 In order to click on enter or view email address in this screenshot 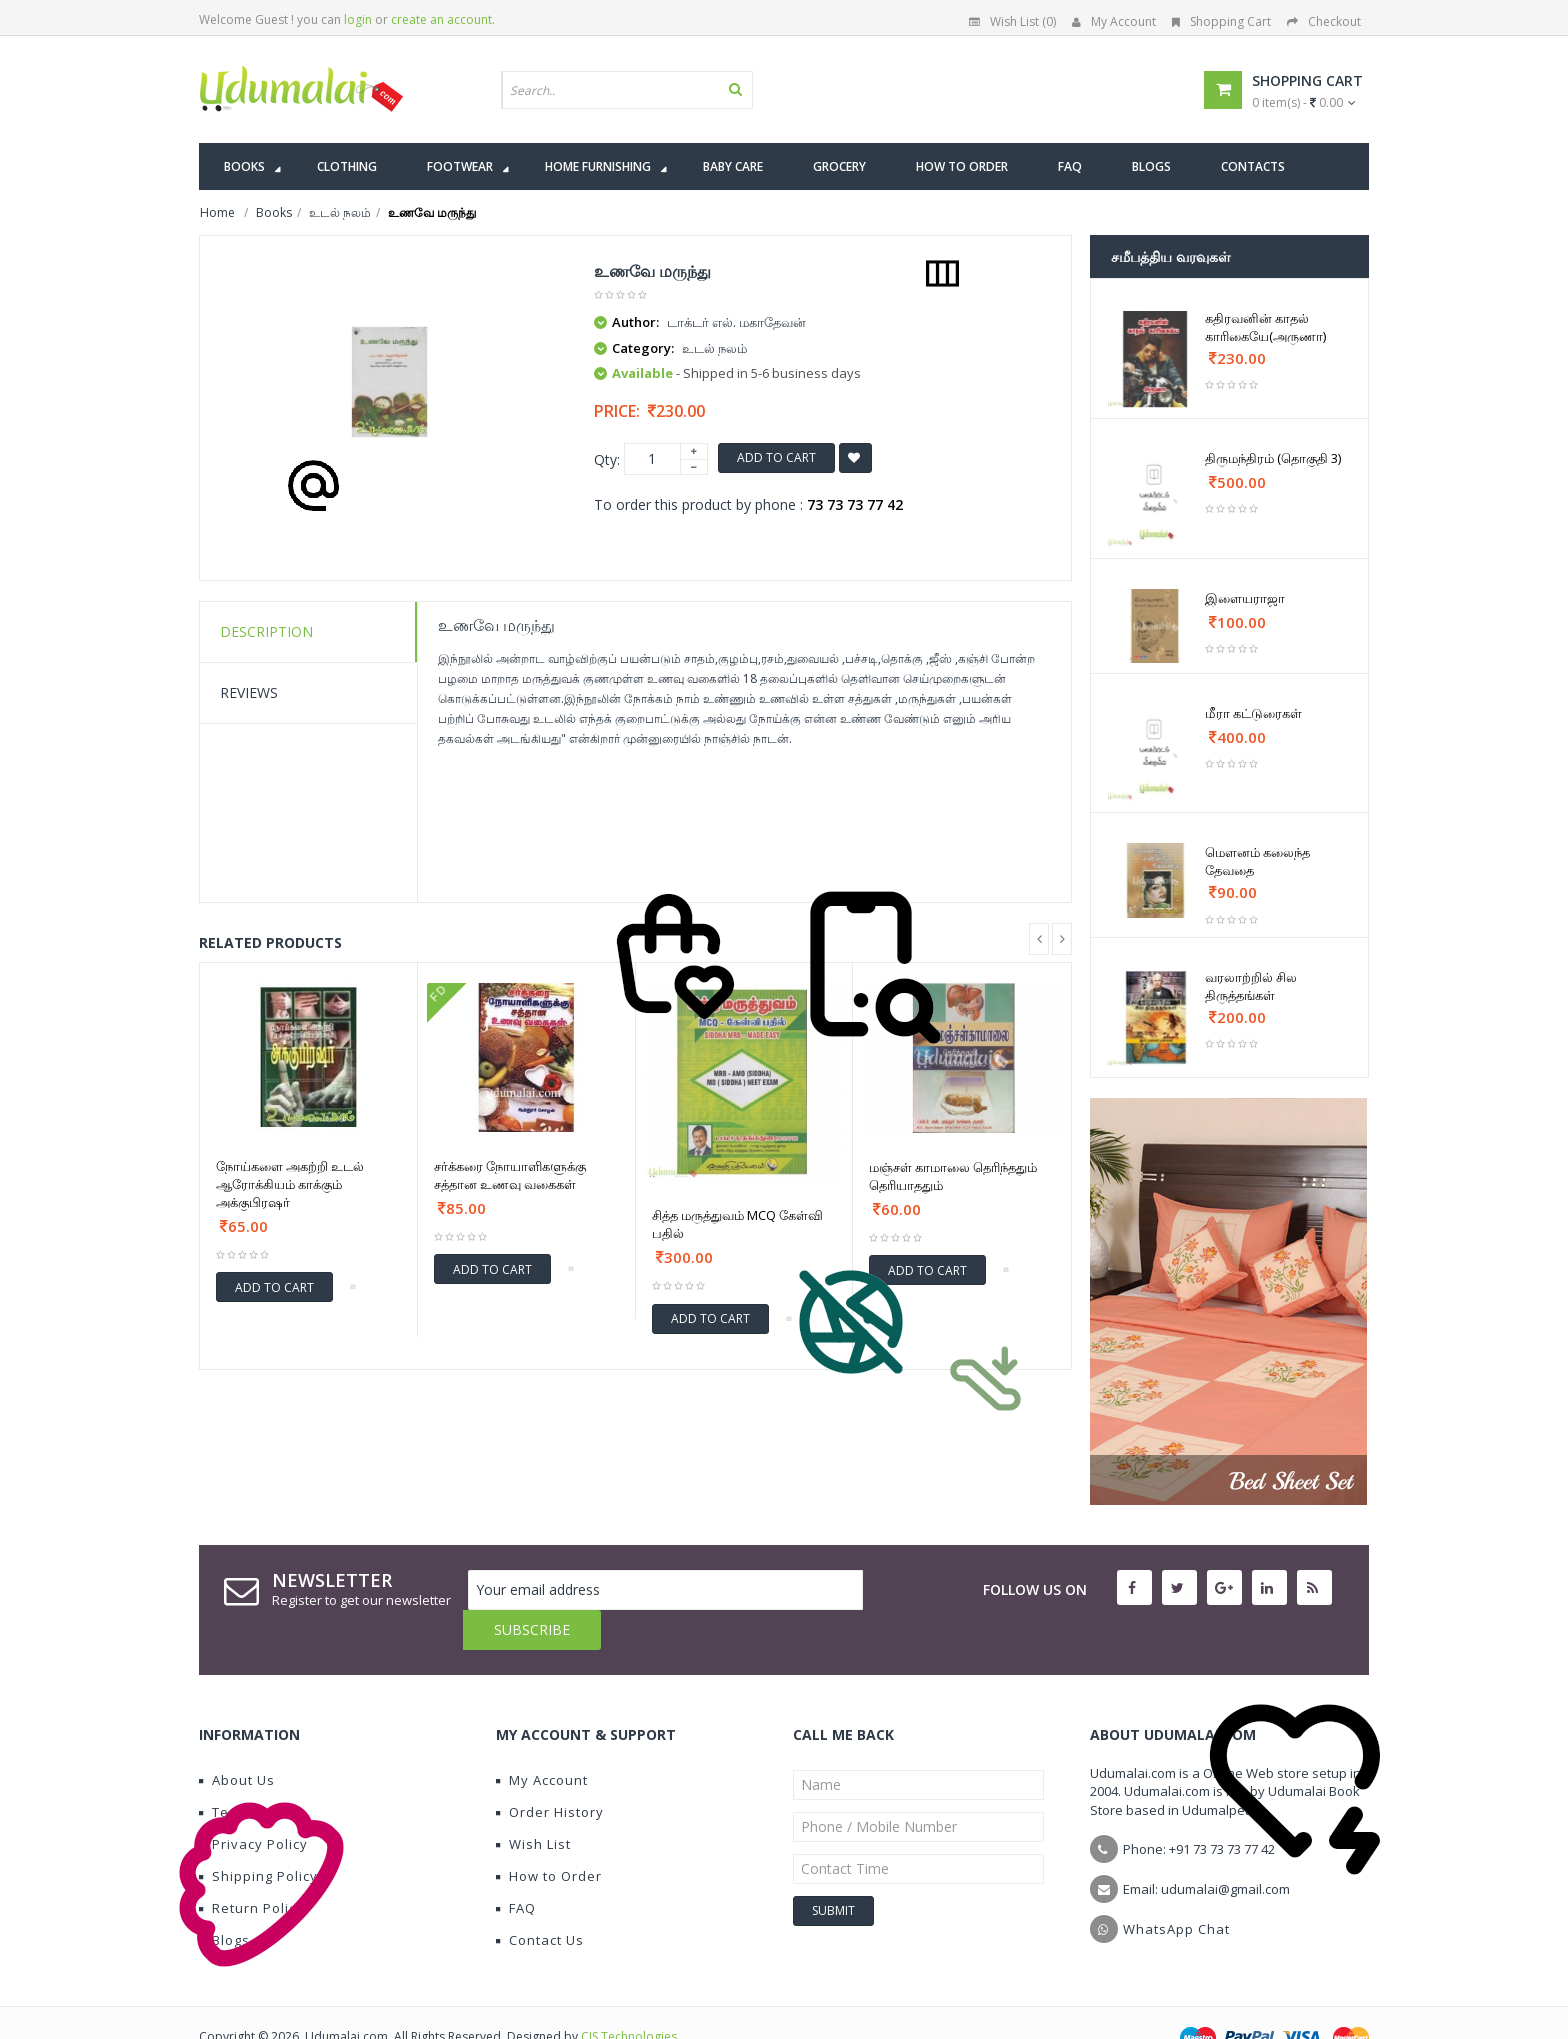, I will do `click(313, 485)`.